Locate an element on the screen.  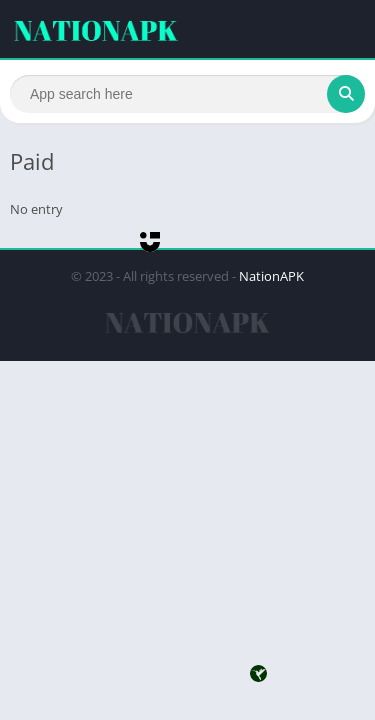
InterBase database software logo is located at coordinates (258, 673).